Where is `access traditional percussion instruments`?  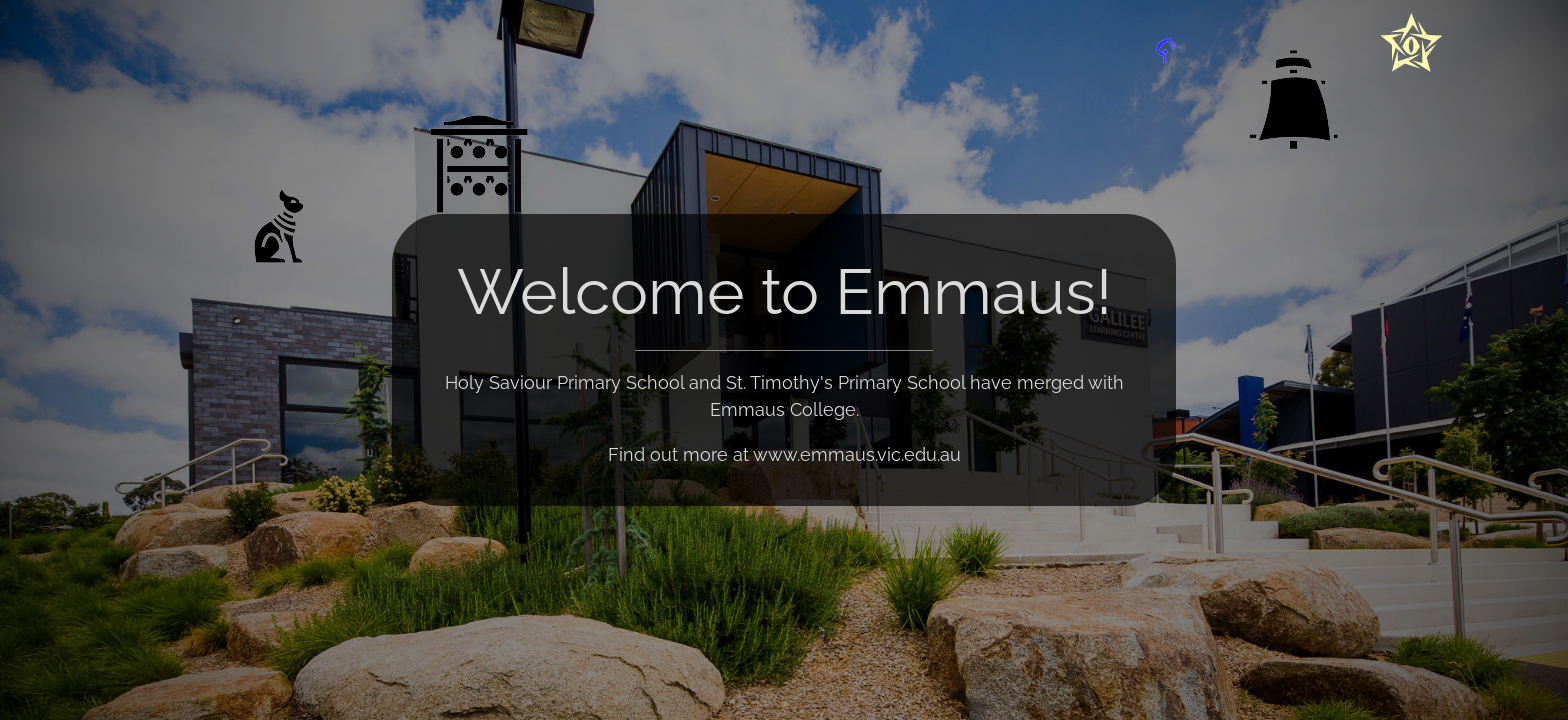 access traditional percussion instruments is located at coordinates (479, 164).